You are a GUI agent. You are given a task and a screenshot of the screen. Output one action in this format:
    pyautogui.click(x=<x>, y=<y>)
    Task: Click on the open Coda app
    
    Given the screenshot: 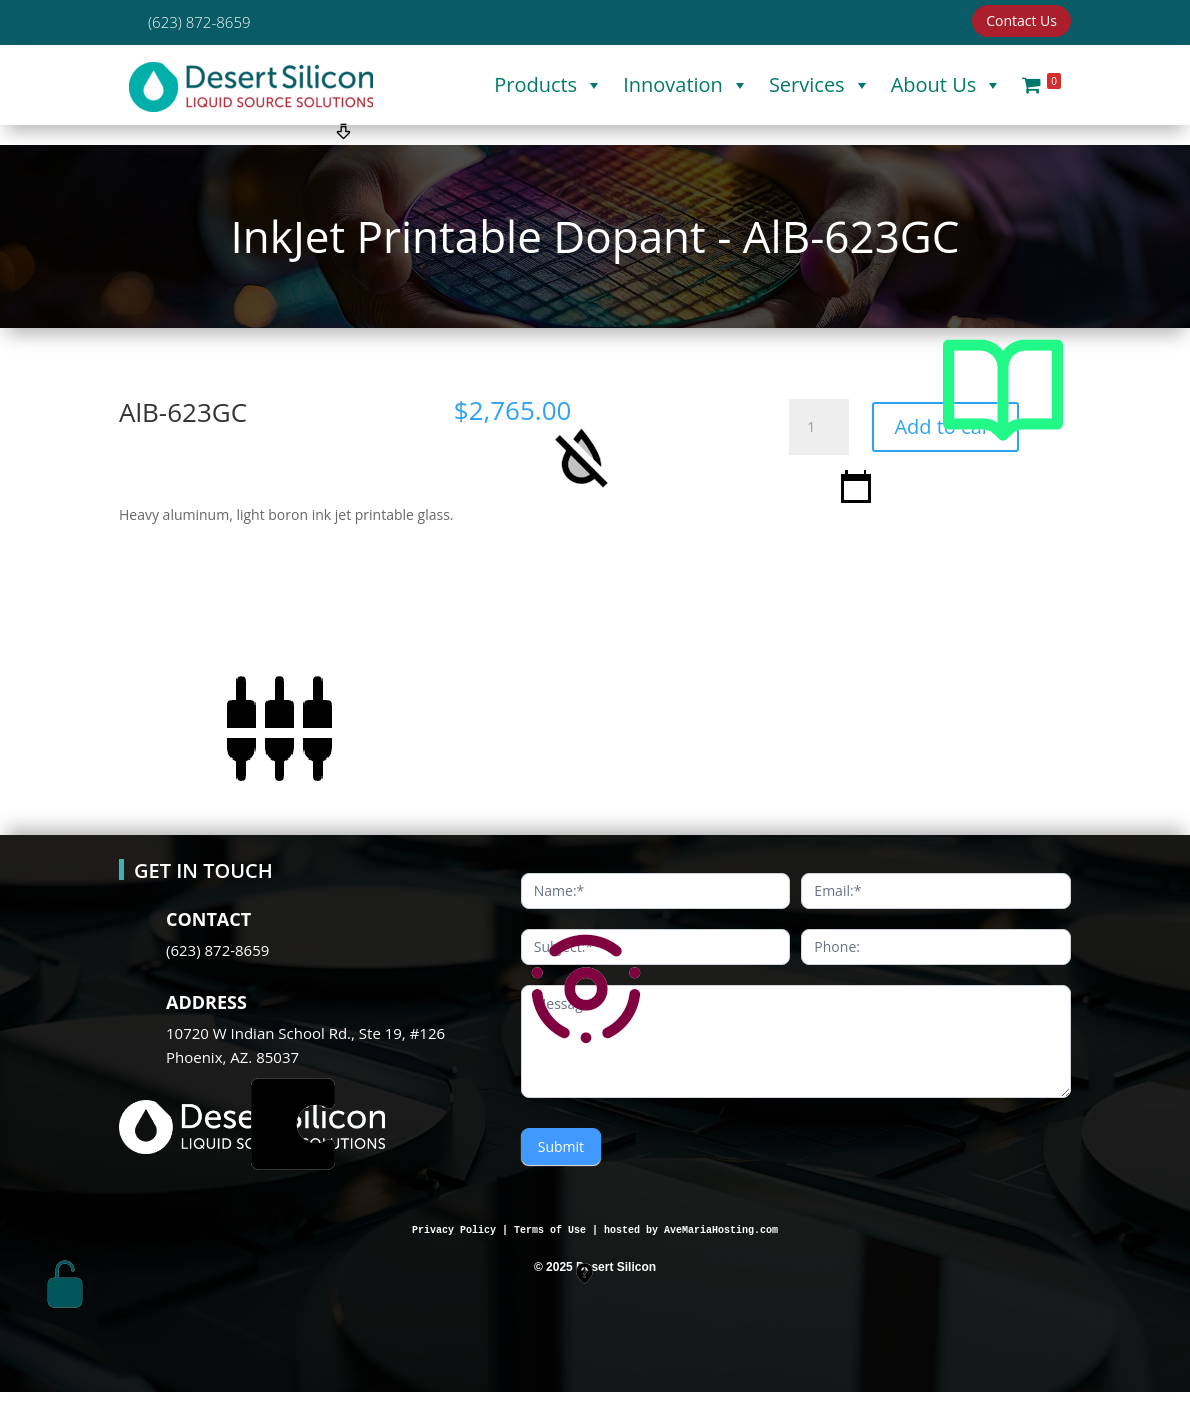 What is the action you would take?
    pyautogui.click(x=293, y=1124)
    